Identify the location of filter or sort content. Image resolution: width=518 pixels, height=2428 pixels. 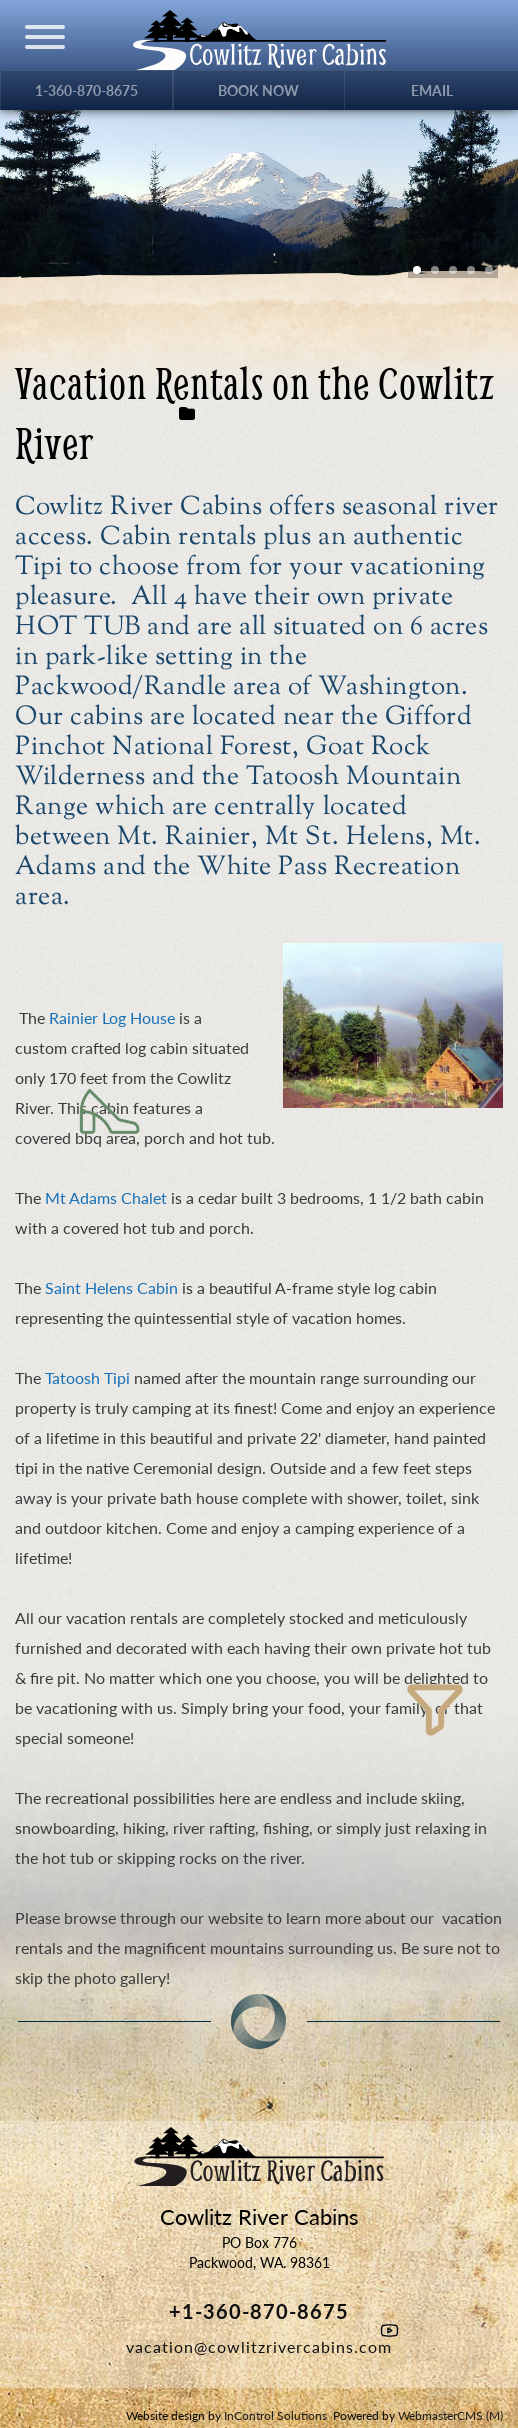
(435, 1708).